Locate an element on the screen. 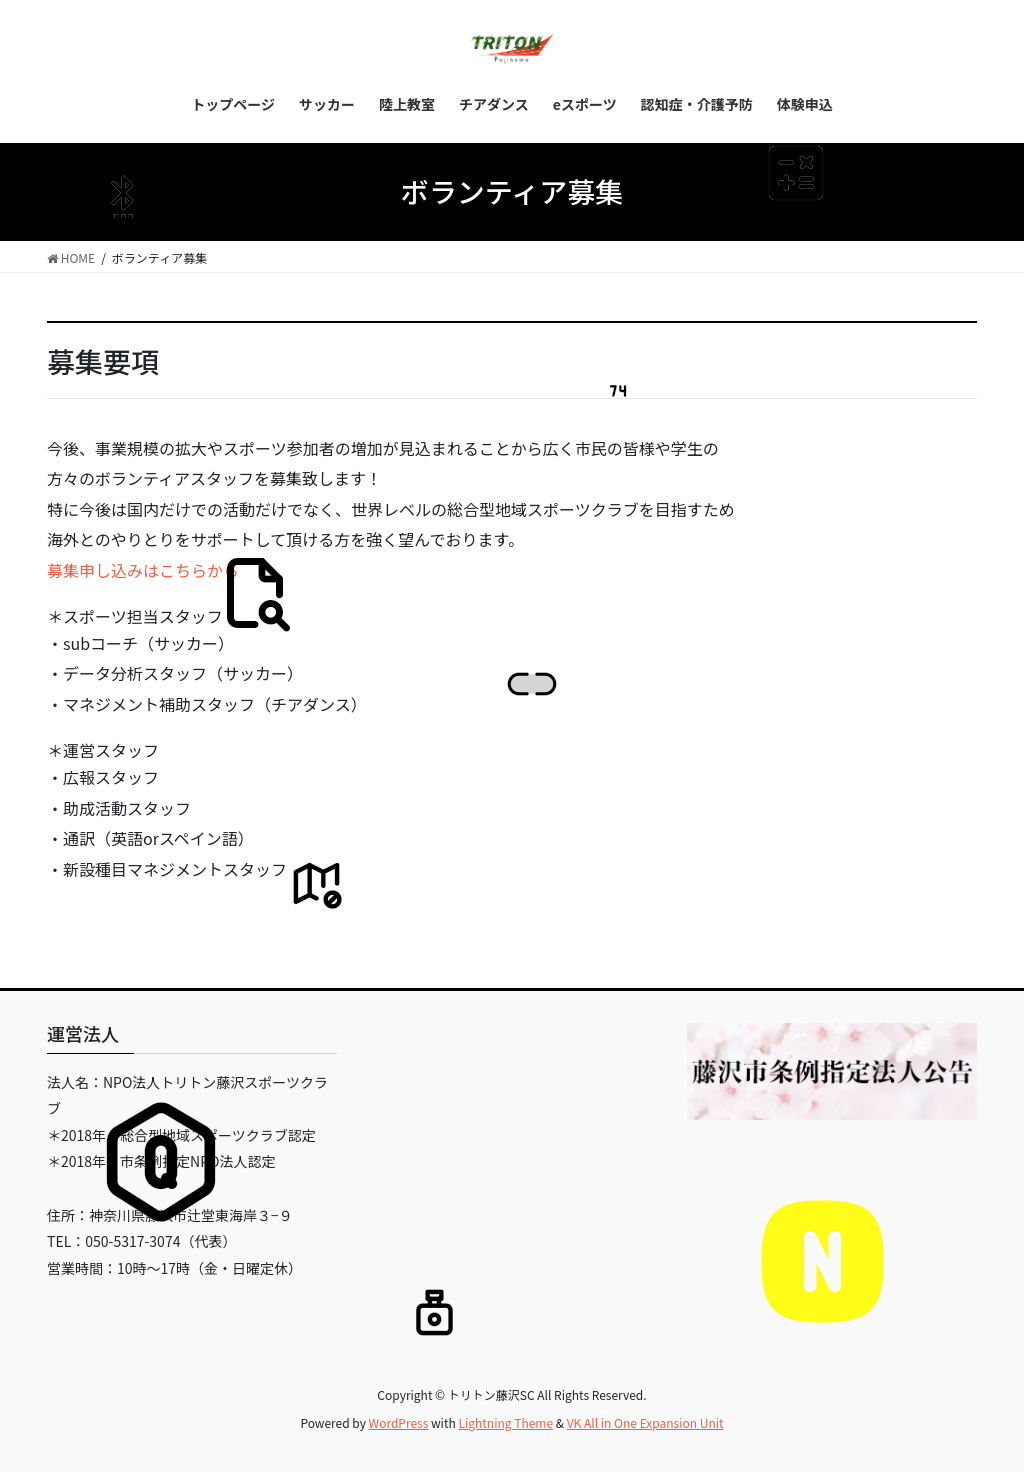 The image size is (1024, 1472). access bluetooth settings is located at coordinates (123, 196).